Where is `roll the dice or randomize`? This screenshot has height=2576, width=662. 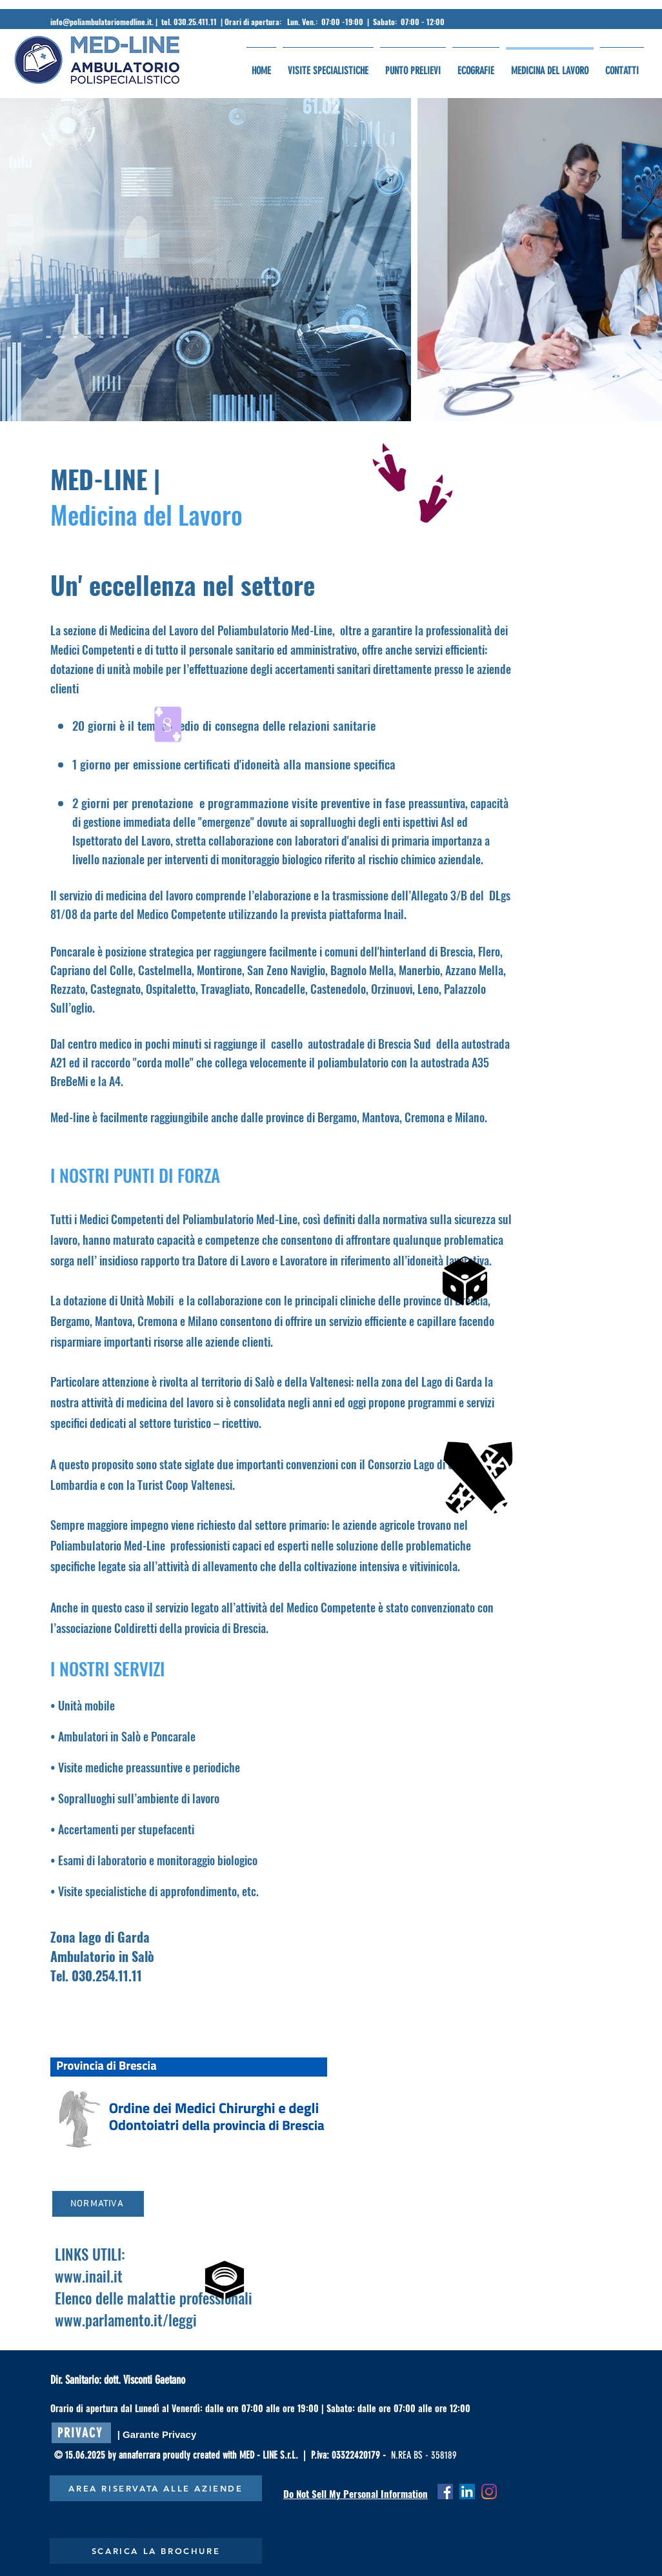
roll the dice or randomize is located at coordinates (465, 1281).